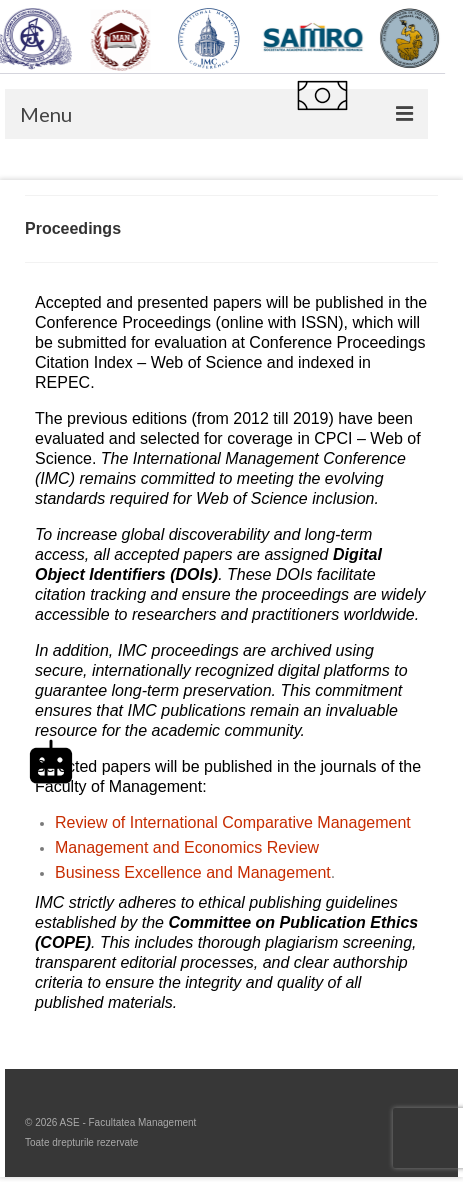 The width and height of the screenshot is (463, 1182). Describe the element at coordinates (322, 95) in the screenshot. I see `view your balance or funds` at that location.